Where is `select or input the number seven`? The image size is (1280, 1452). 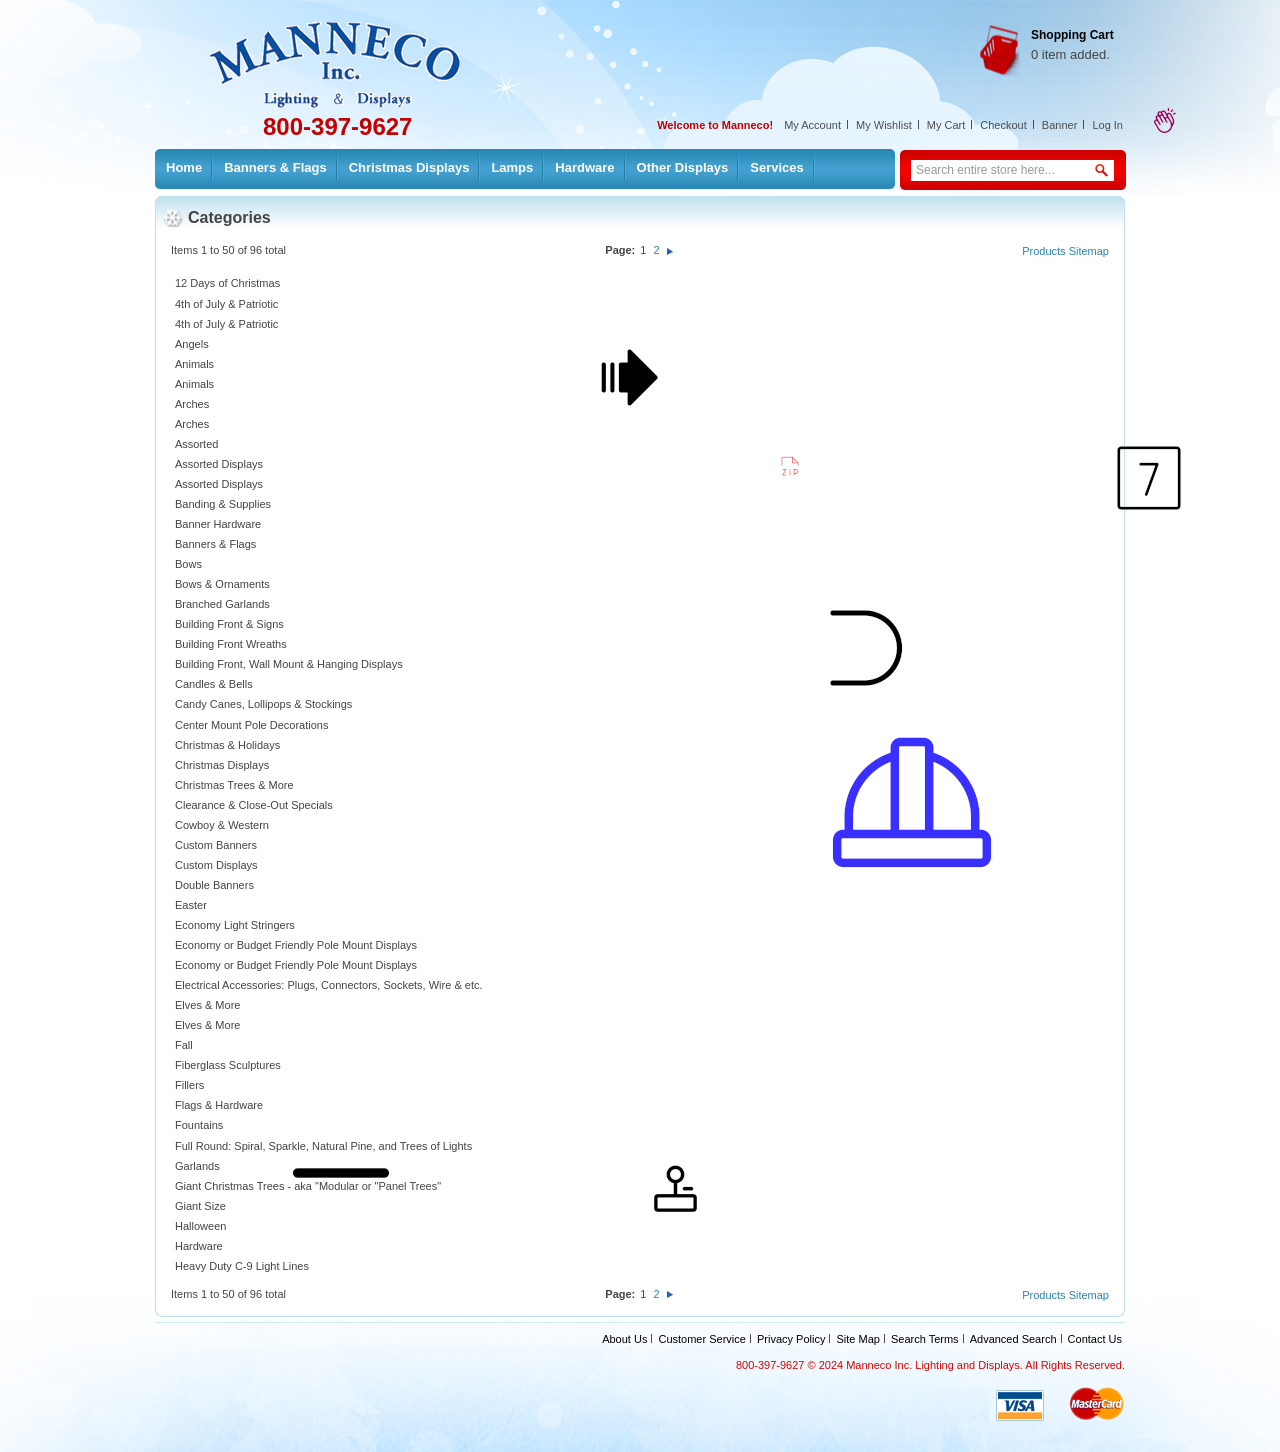
select or input the number seven is located at coordinates (1149, 478).